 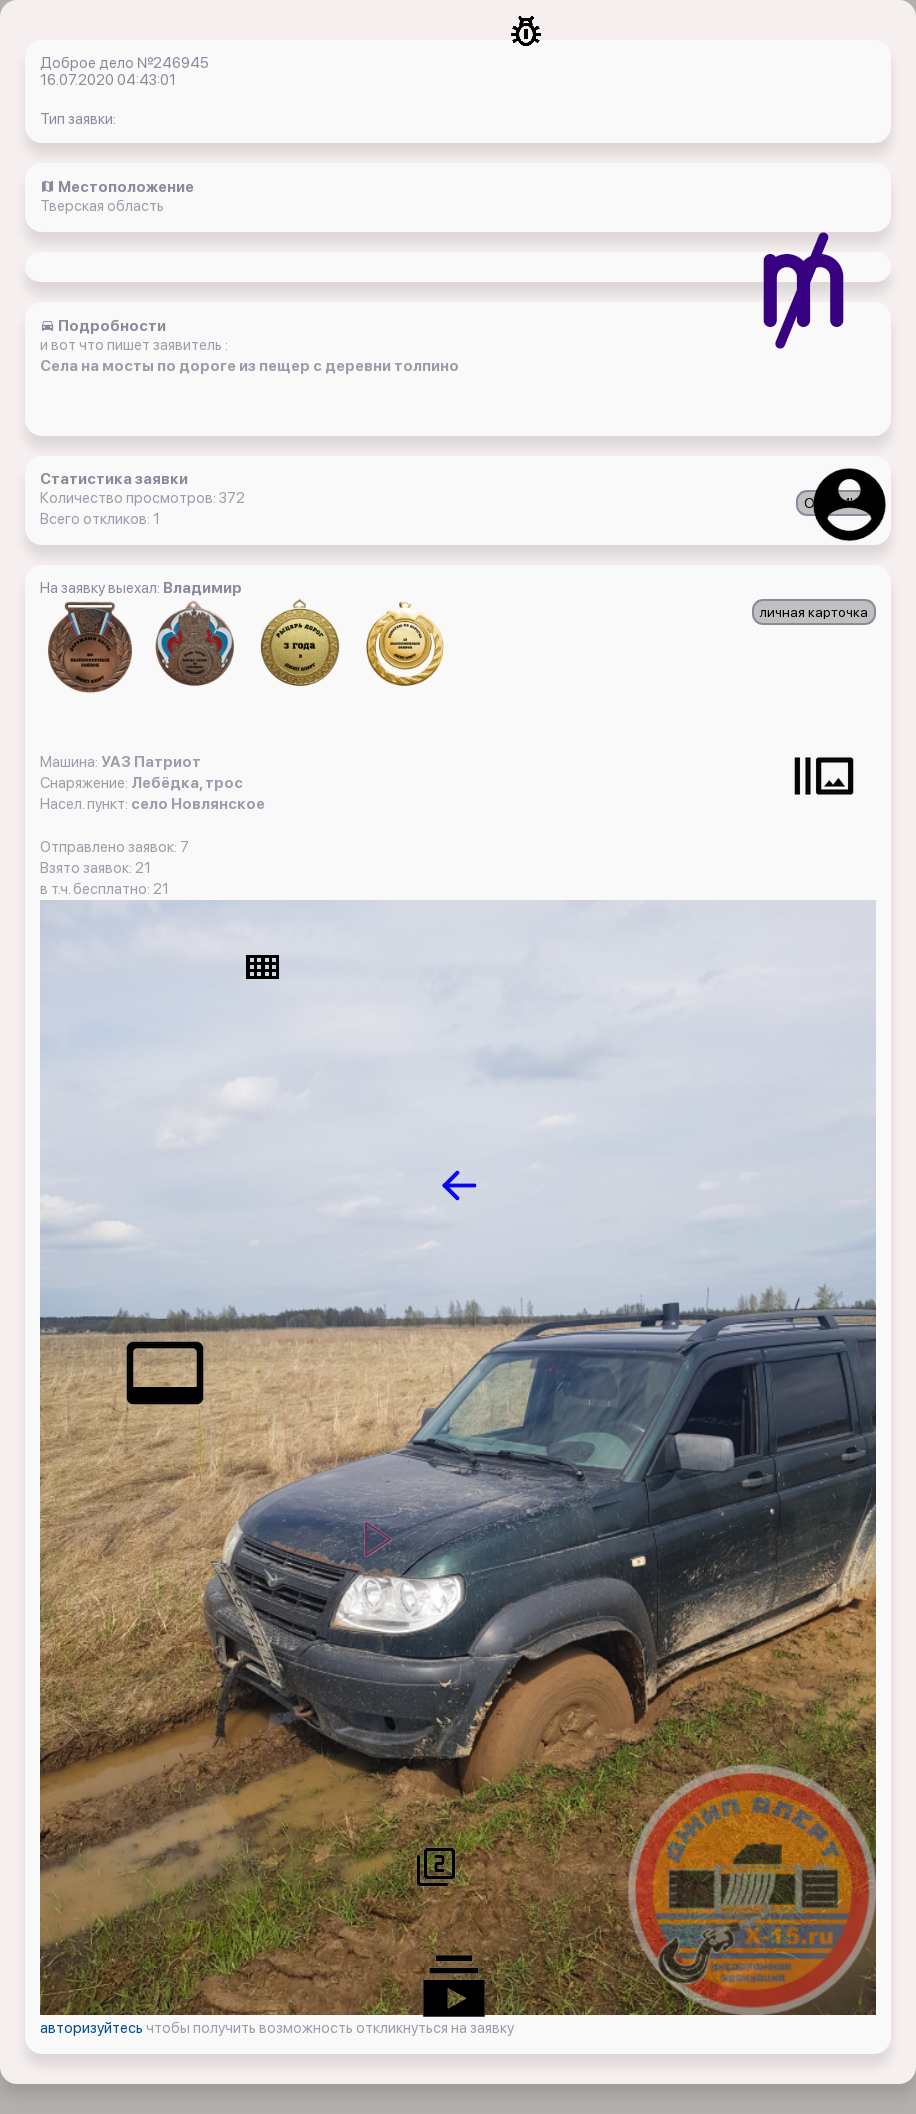 I want to click on start or resume playback, so click(x=378, y=1538).